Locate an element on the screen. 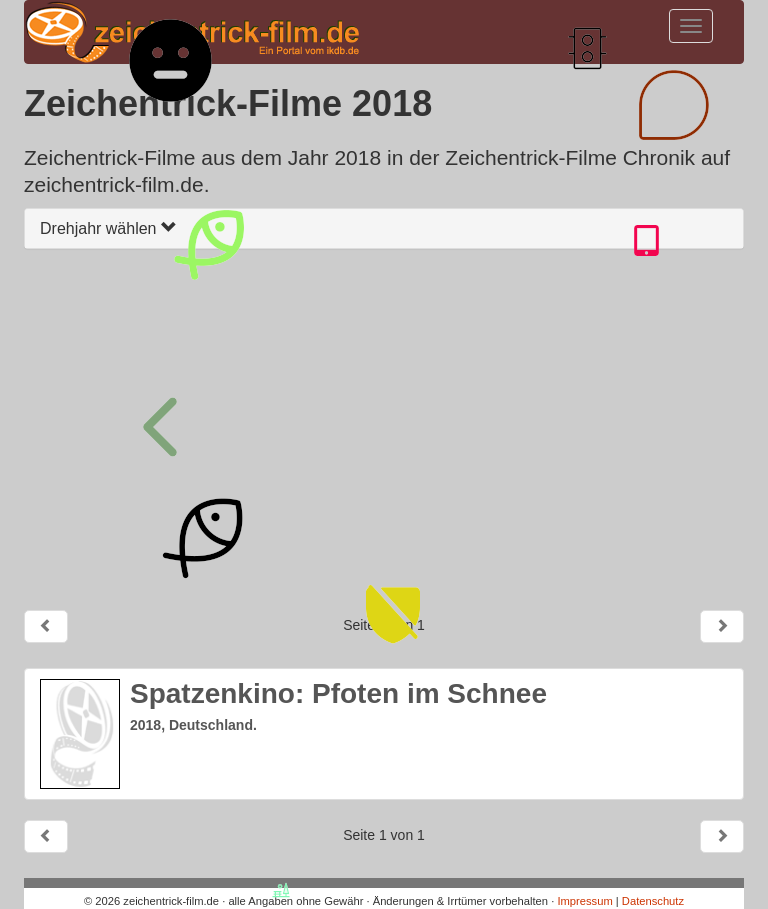 This screenshot has width=768, height=909. traffic or signal status indicator is located at coordinates (587, 48).